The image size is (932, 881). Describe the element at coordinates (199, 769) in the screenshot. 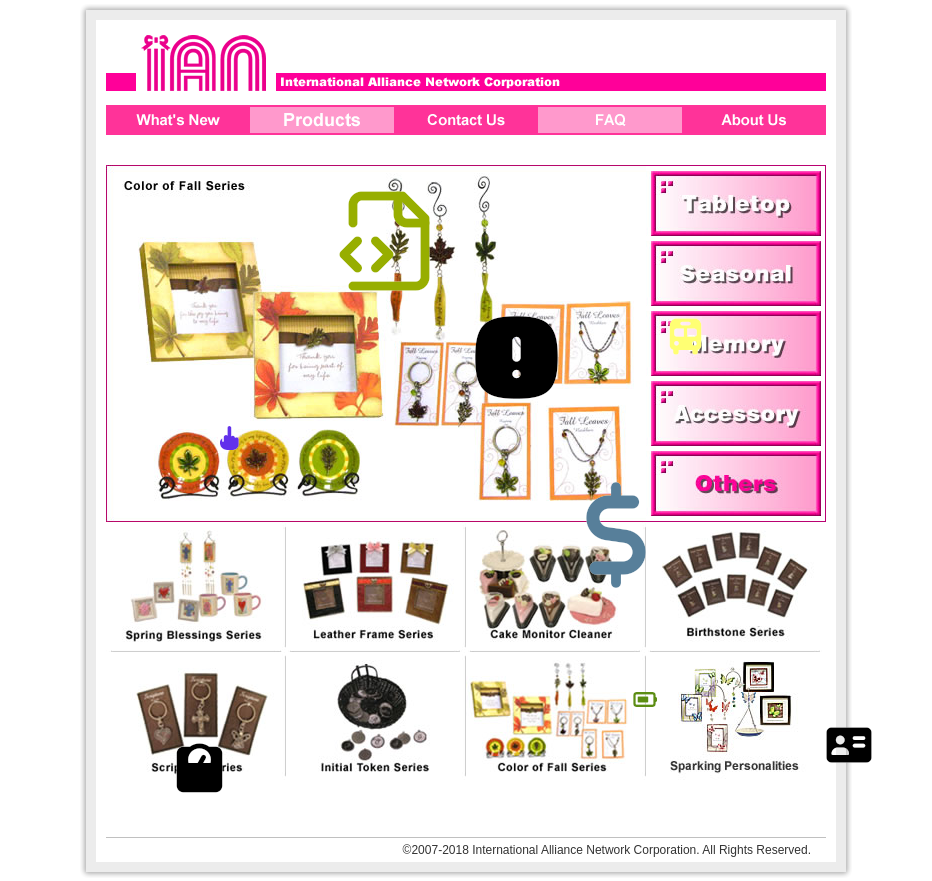

I see `view weight or mass measurement` at that location.